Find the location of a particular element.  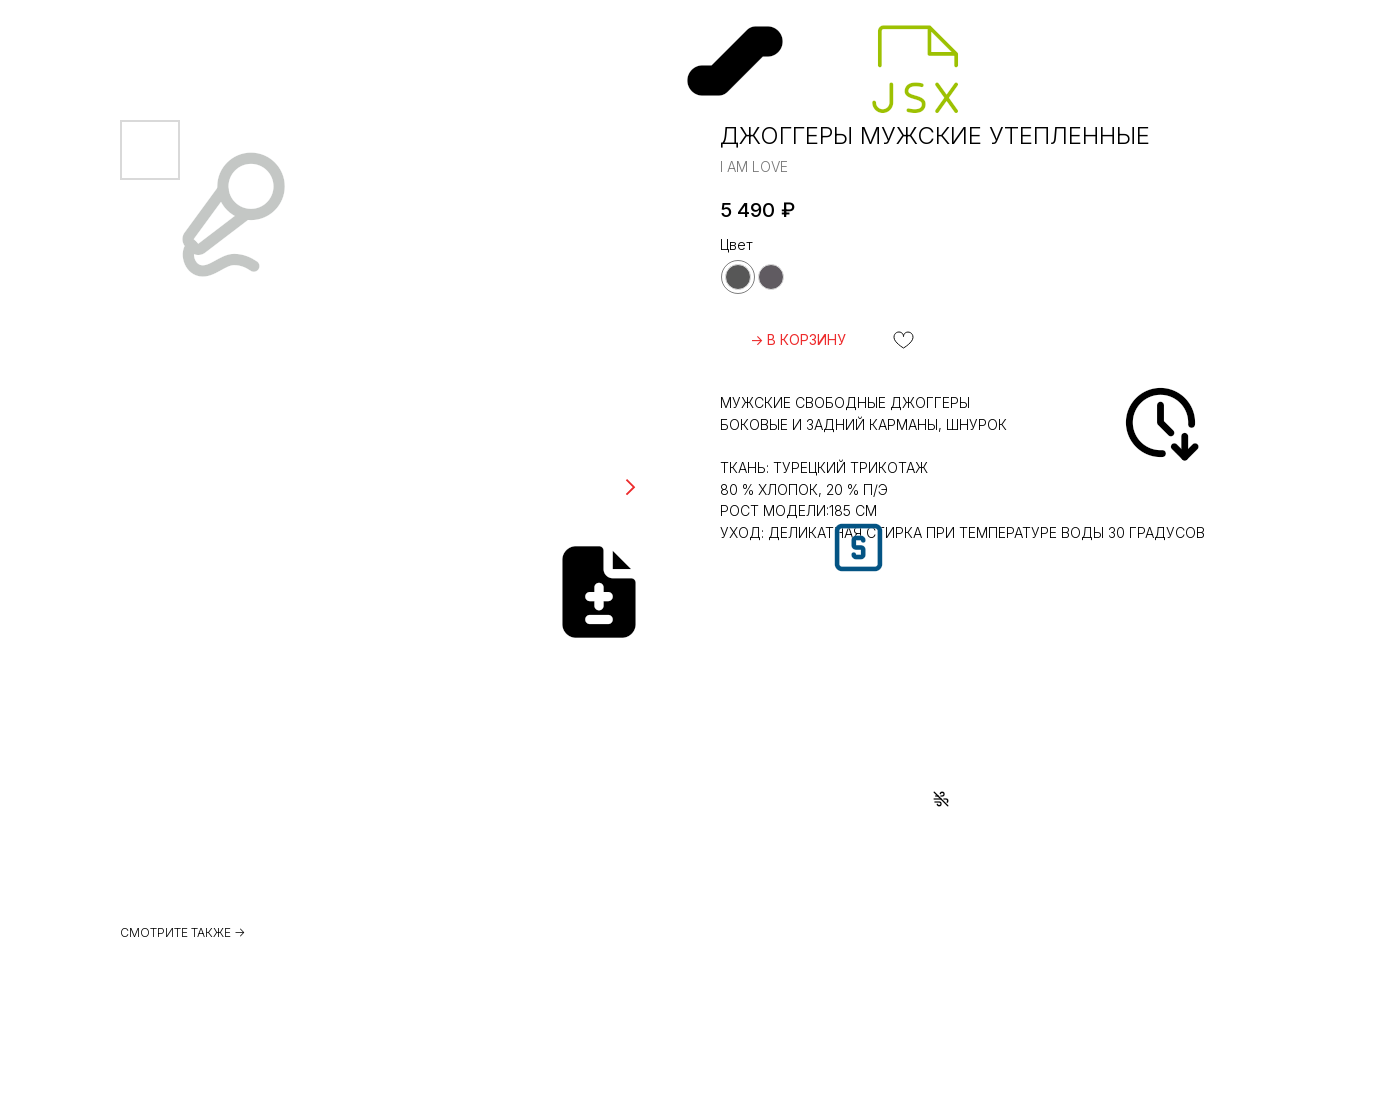

indicates a shortcut or keyboard shortcut function is located at coordinates (858, 547).